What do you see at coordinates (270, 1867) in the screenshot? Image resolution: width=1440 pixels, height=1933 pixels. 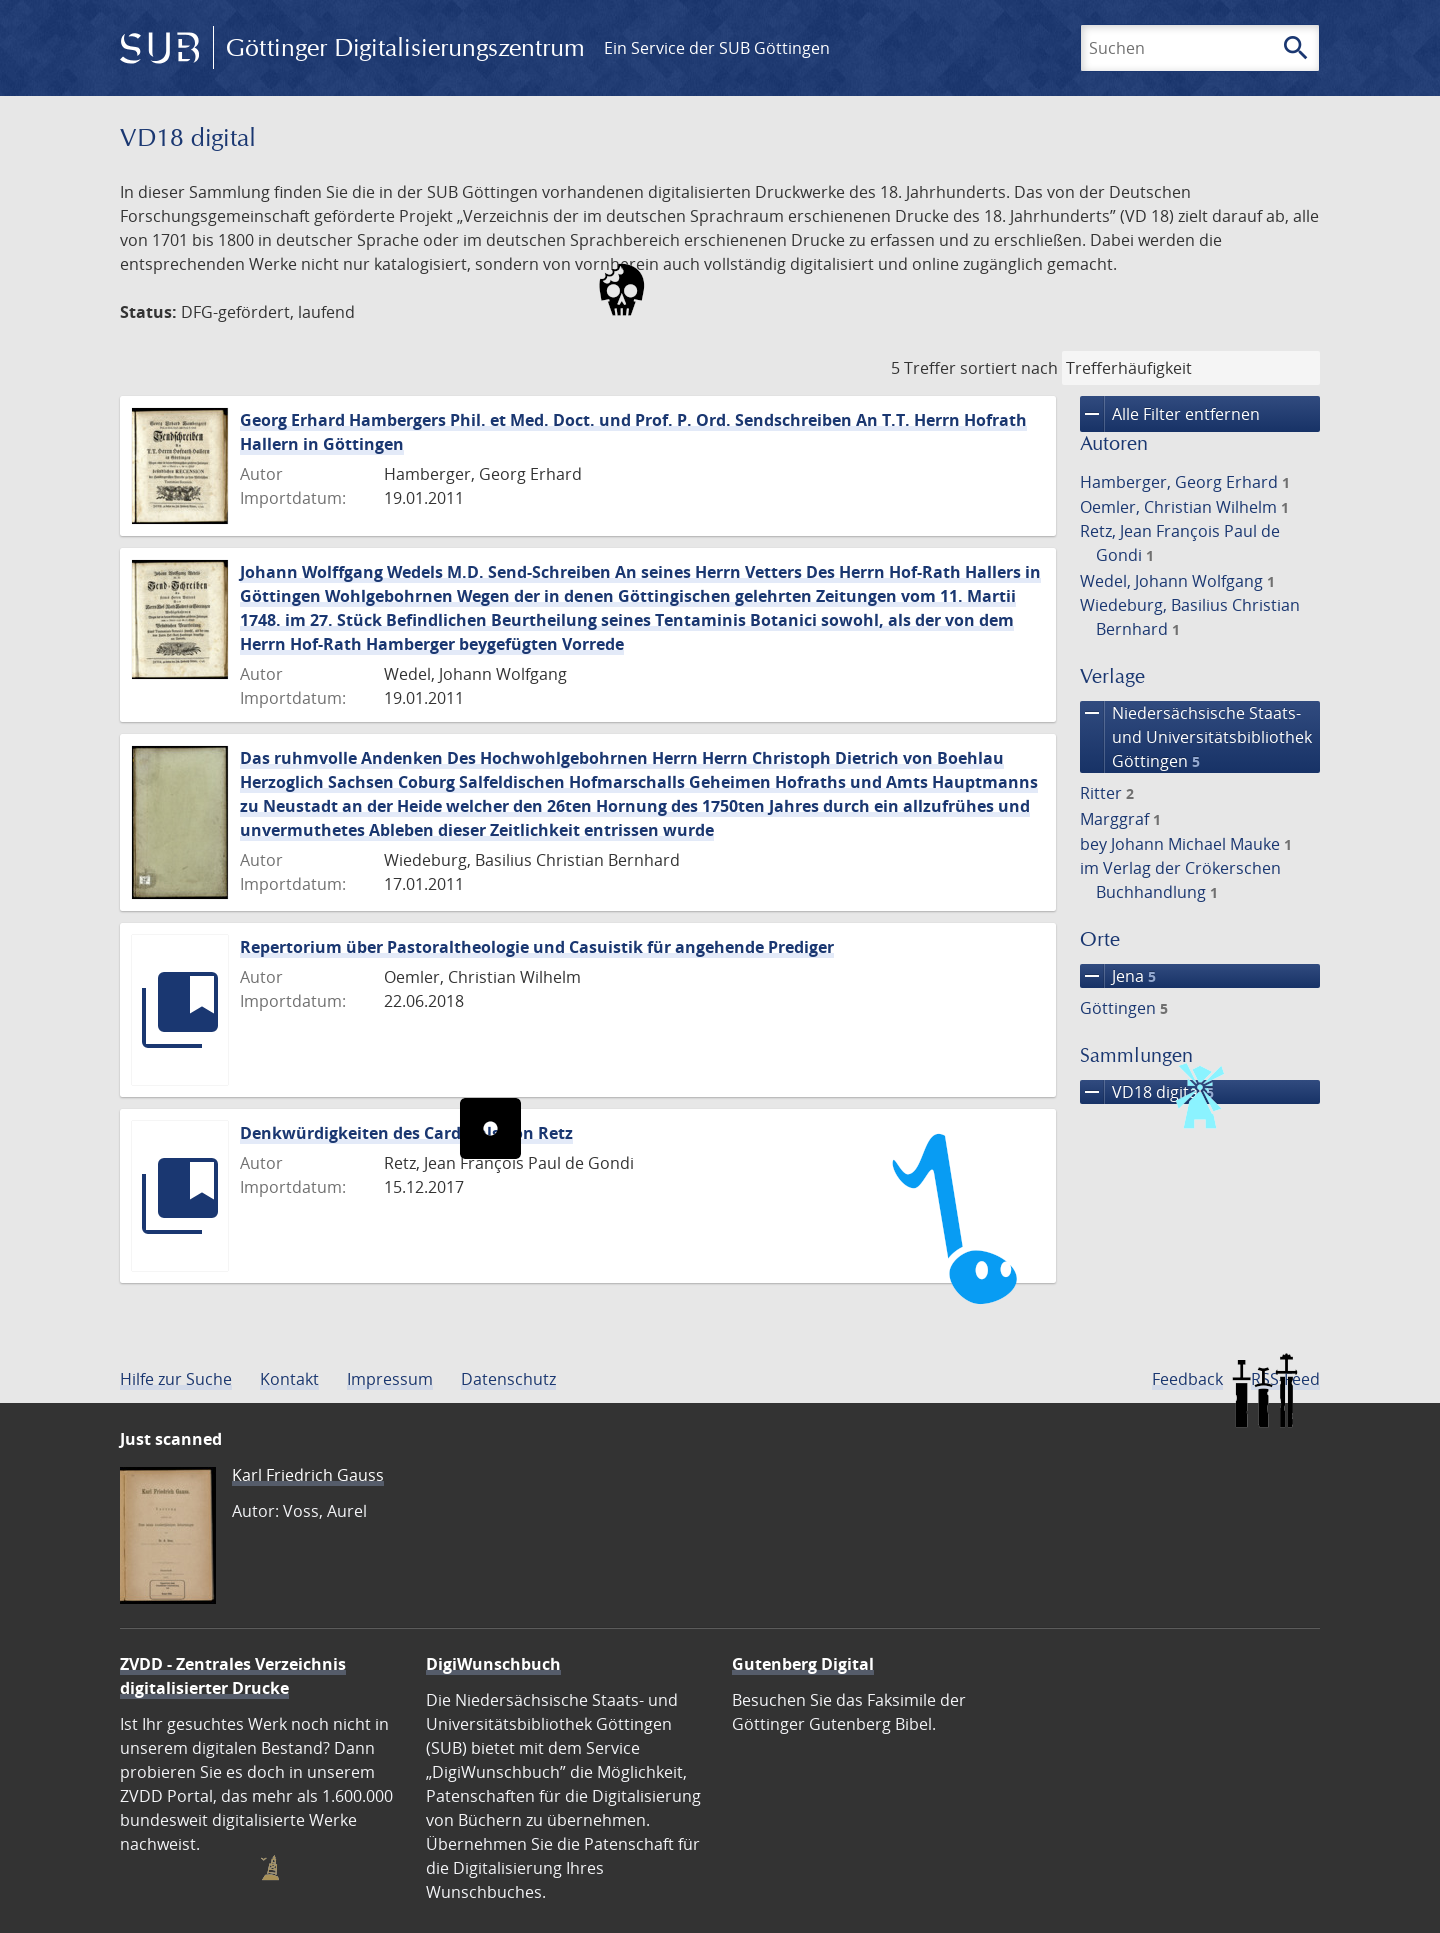 I see `indicates a maritime or nautical feature` at bounding box center [270, 1867].